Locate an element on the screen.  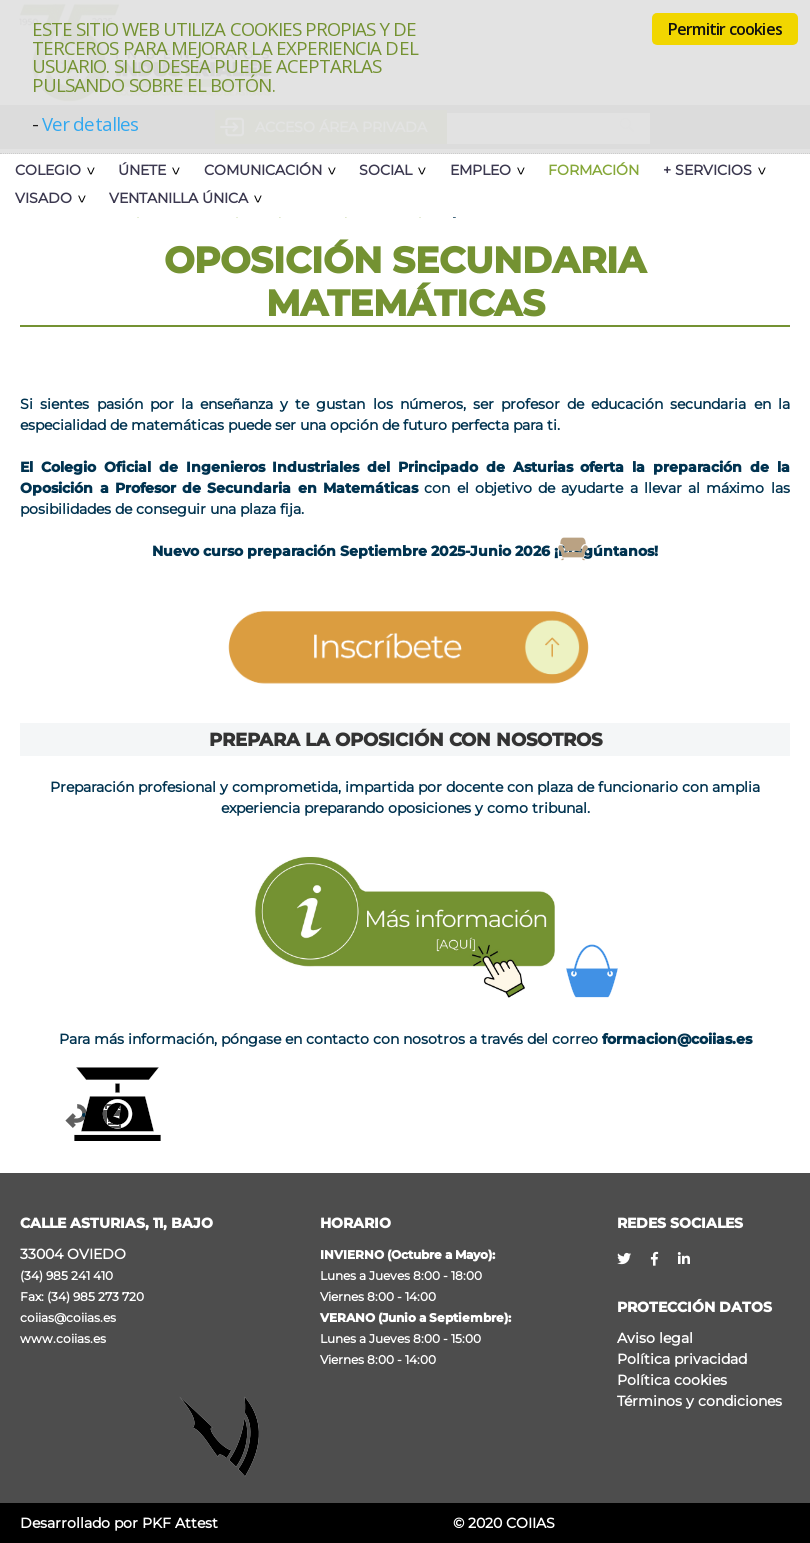
access beach or vacation-related items is located at coordinates (592, 971).